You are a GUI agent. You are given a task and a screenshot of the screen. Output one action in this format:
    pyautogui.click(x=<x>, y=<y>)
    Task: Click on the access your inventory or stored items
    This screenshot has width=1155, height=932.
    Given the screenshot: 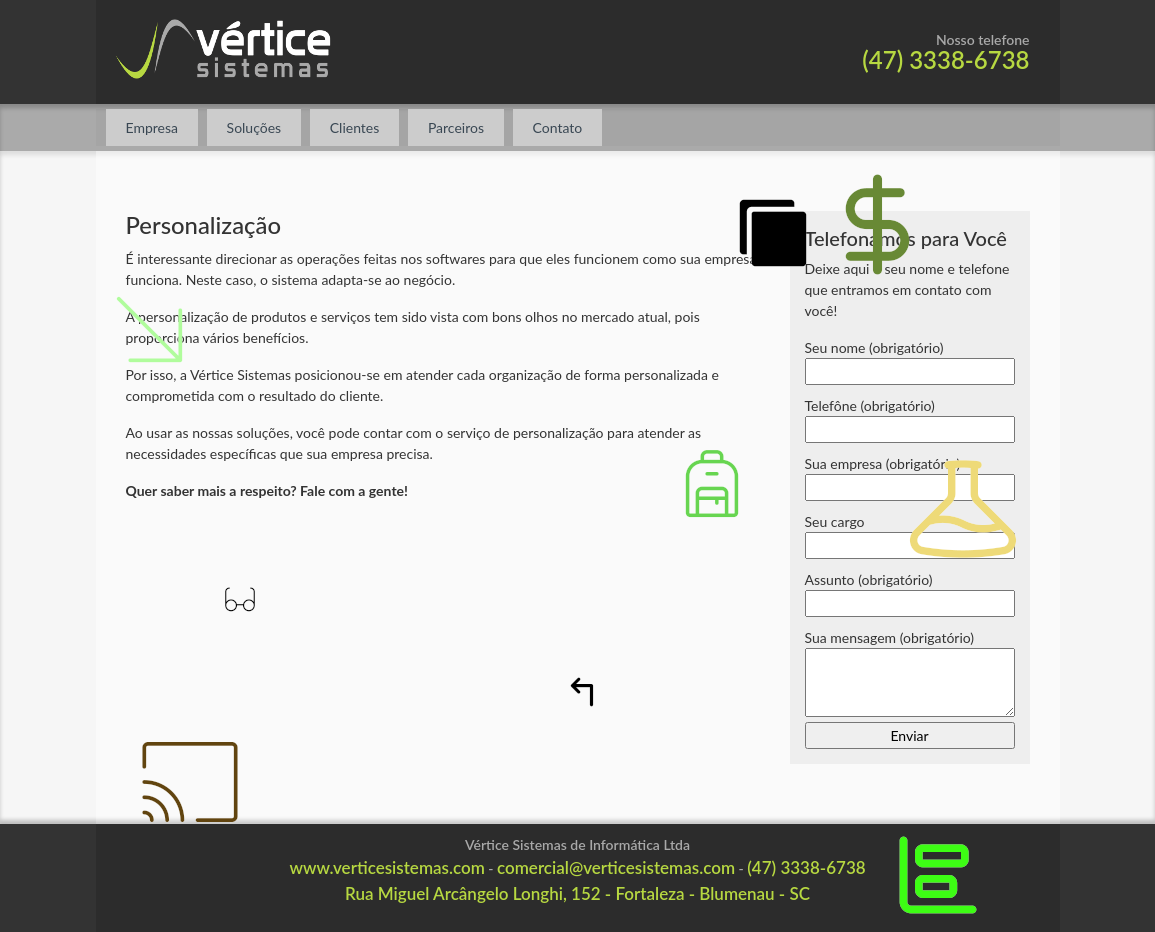 What is the action you would take?
    pyautogui.click(x=712, y=486)
    